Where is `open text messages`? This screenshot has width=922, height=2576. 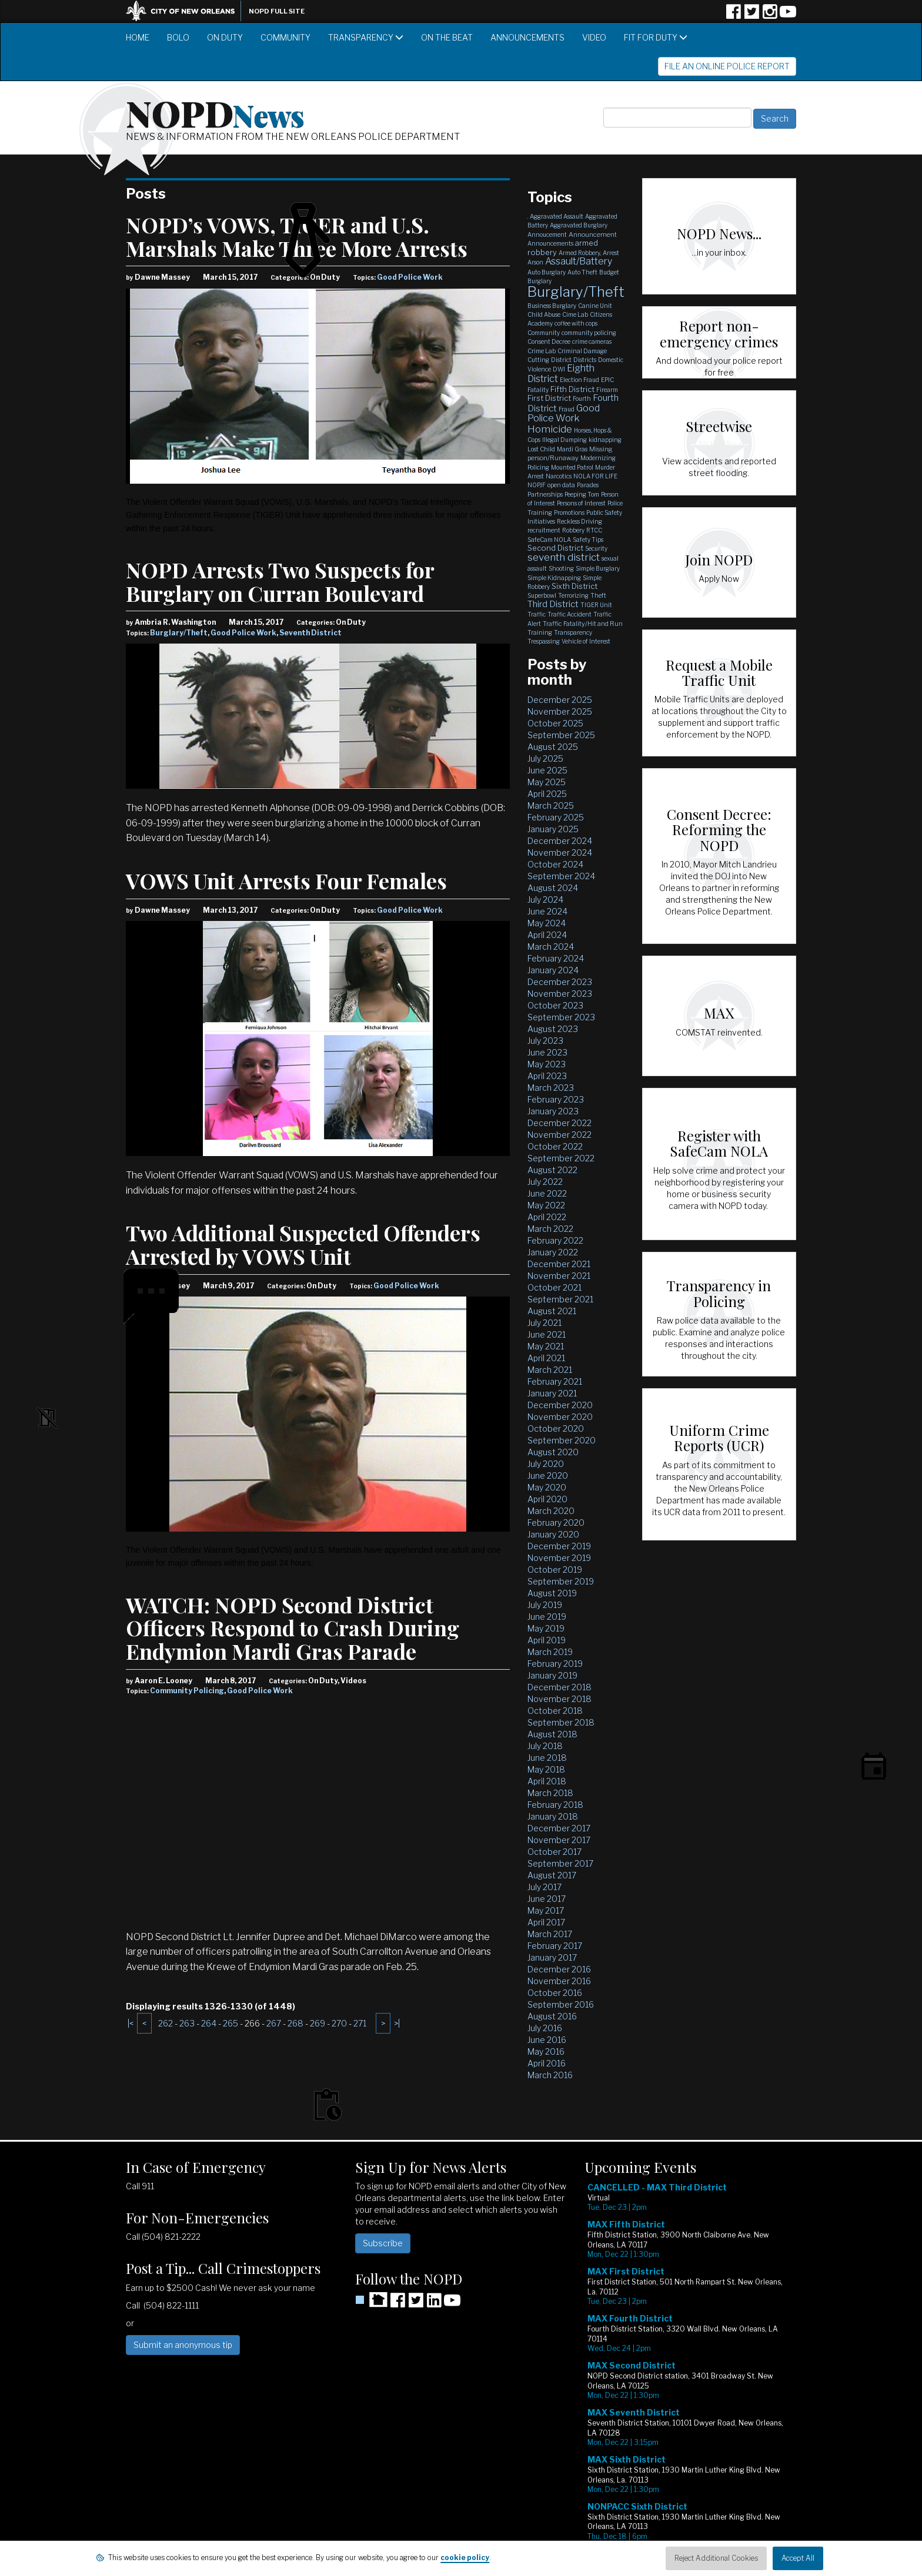
open text messages is located at coordinates (151, 1297).